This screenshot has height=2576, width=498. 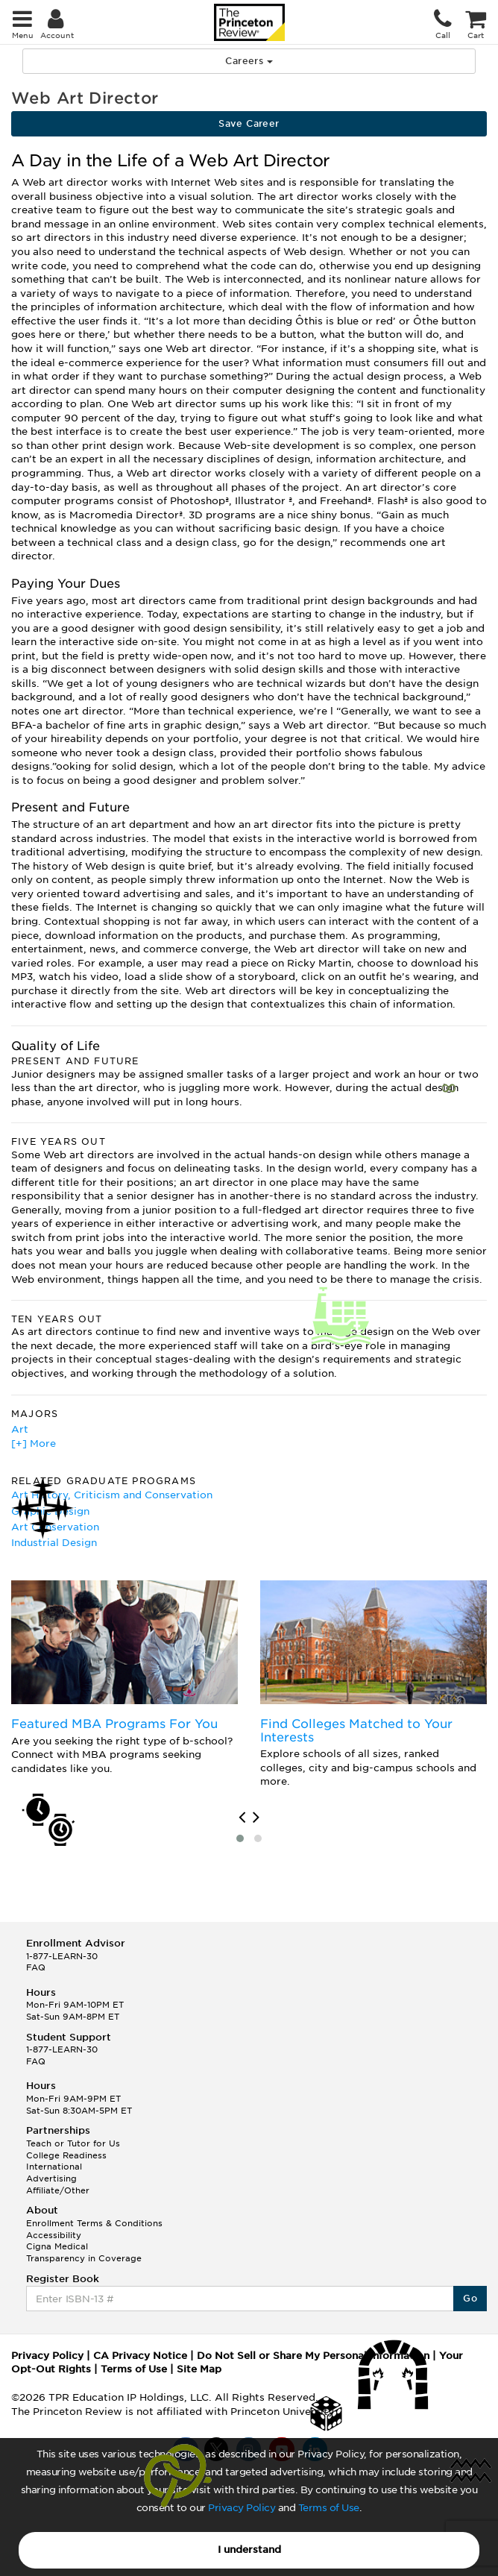 I want to click on sync time across multiple devices, so click(x=48, y=1820).